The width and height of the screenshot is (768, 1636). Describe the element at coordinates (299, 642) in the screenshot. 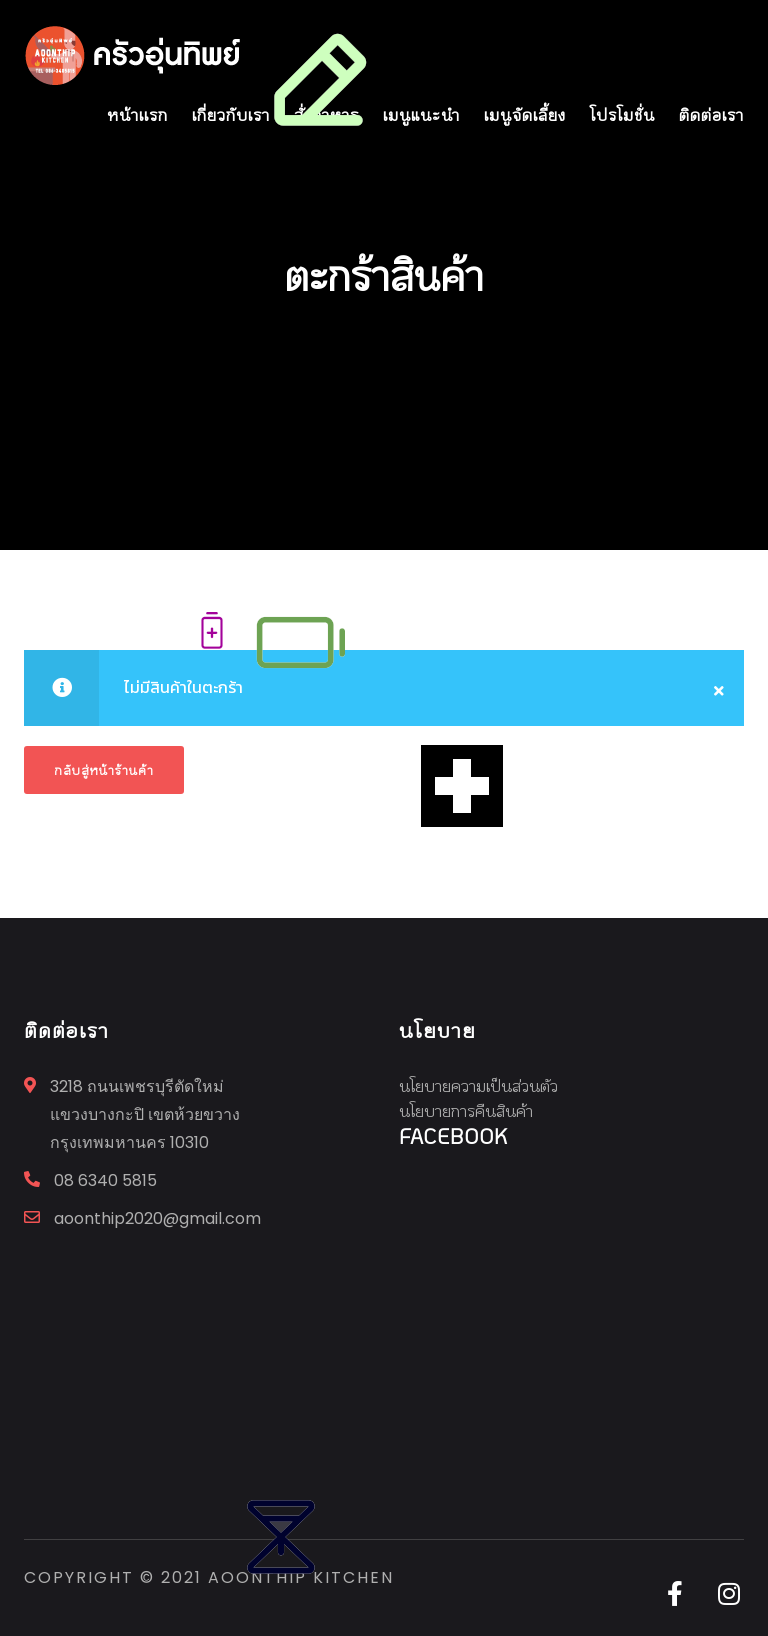

I see `indicates battery is completely drained` at that location.